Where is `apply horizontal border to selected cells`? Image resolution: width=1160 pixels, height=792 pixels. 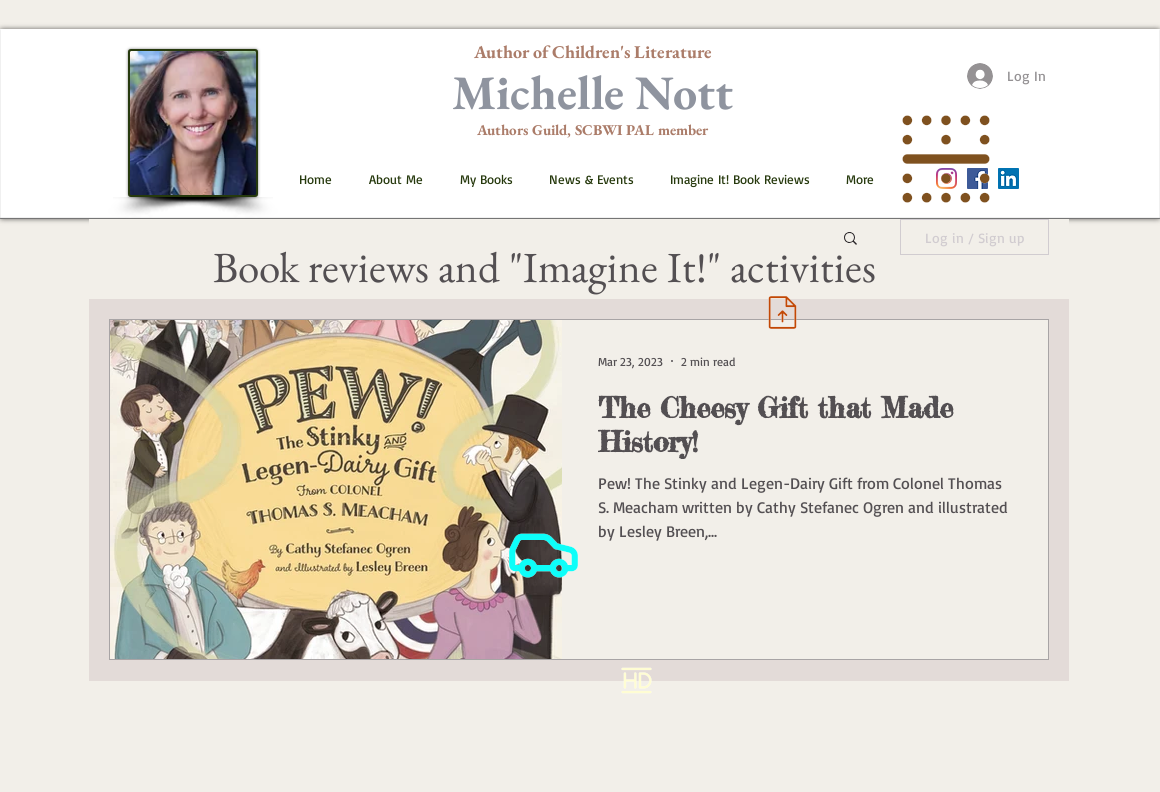
apply horizontal border to selected cells is located at coordinates (946, 159).